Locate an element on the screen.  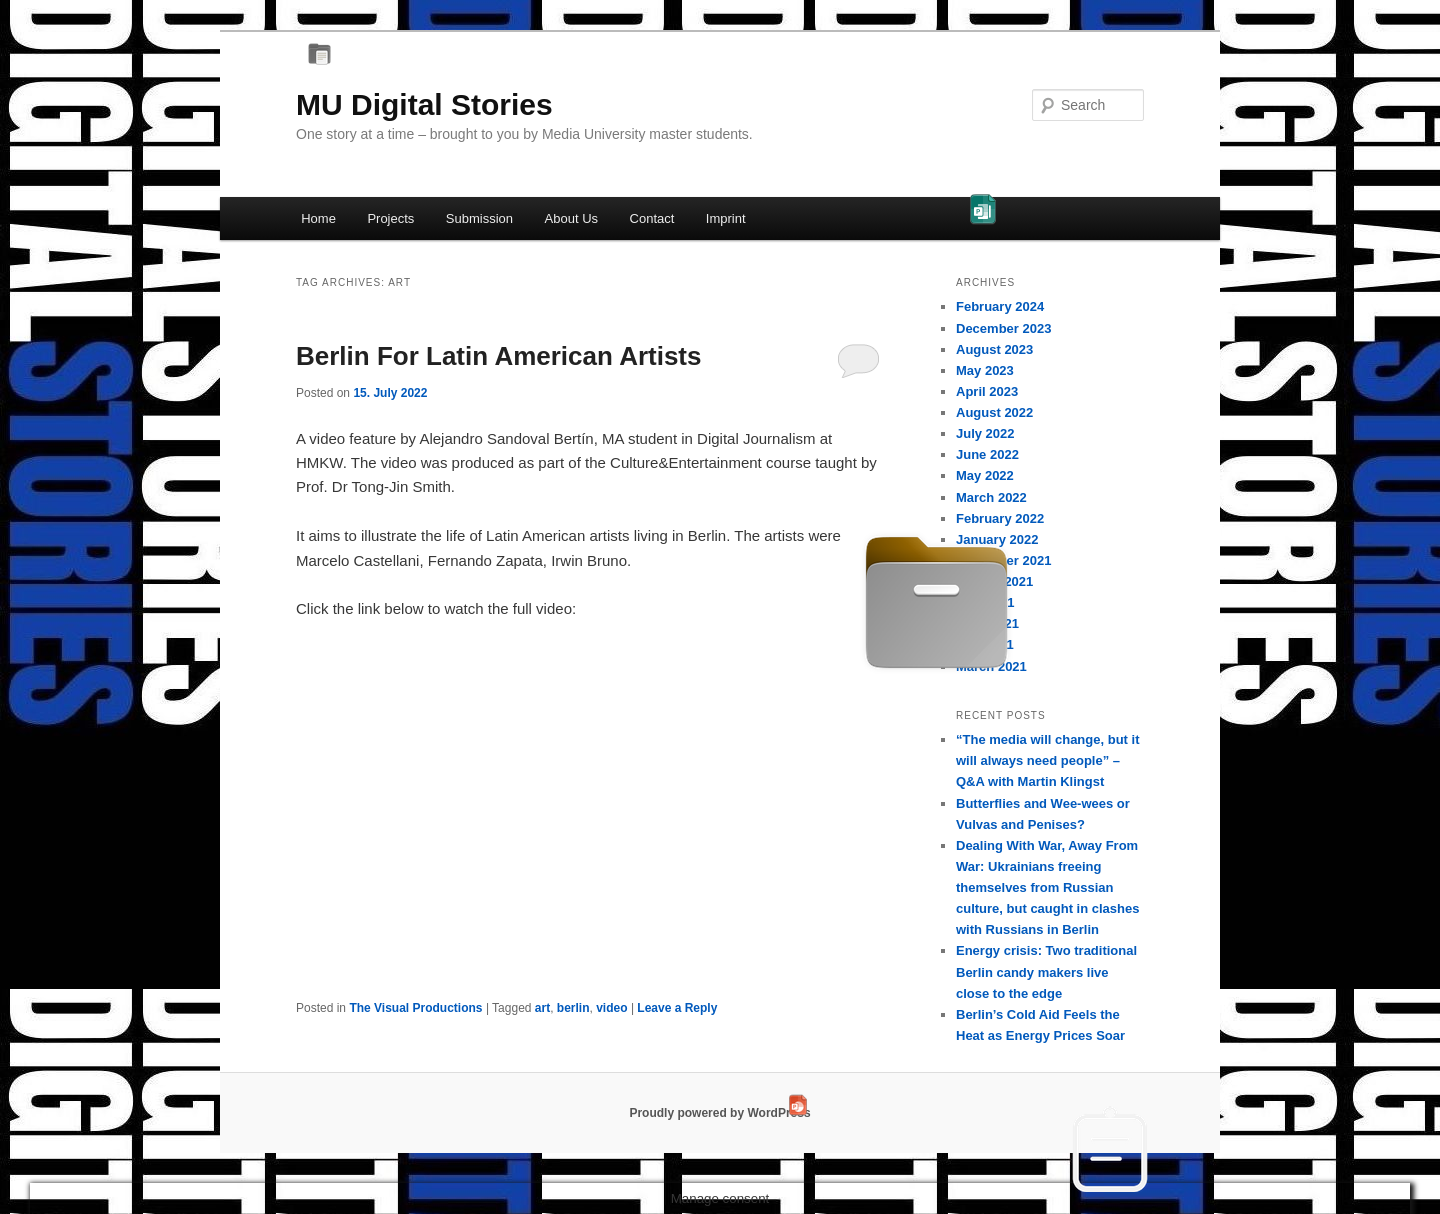
a PowerPoint slideshow file is located at coordinates (798, 1105).